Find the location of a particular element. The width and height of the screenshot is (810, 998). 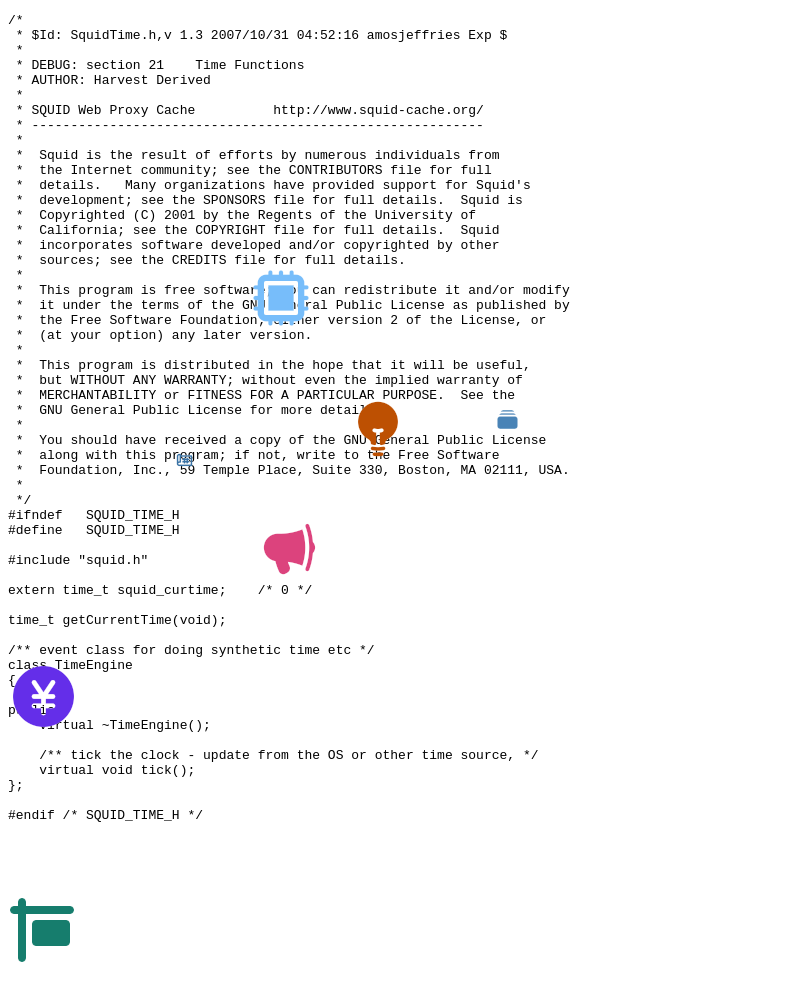

view stacked items or layers is located at coordinates (507, 419).